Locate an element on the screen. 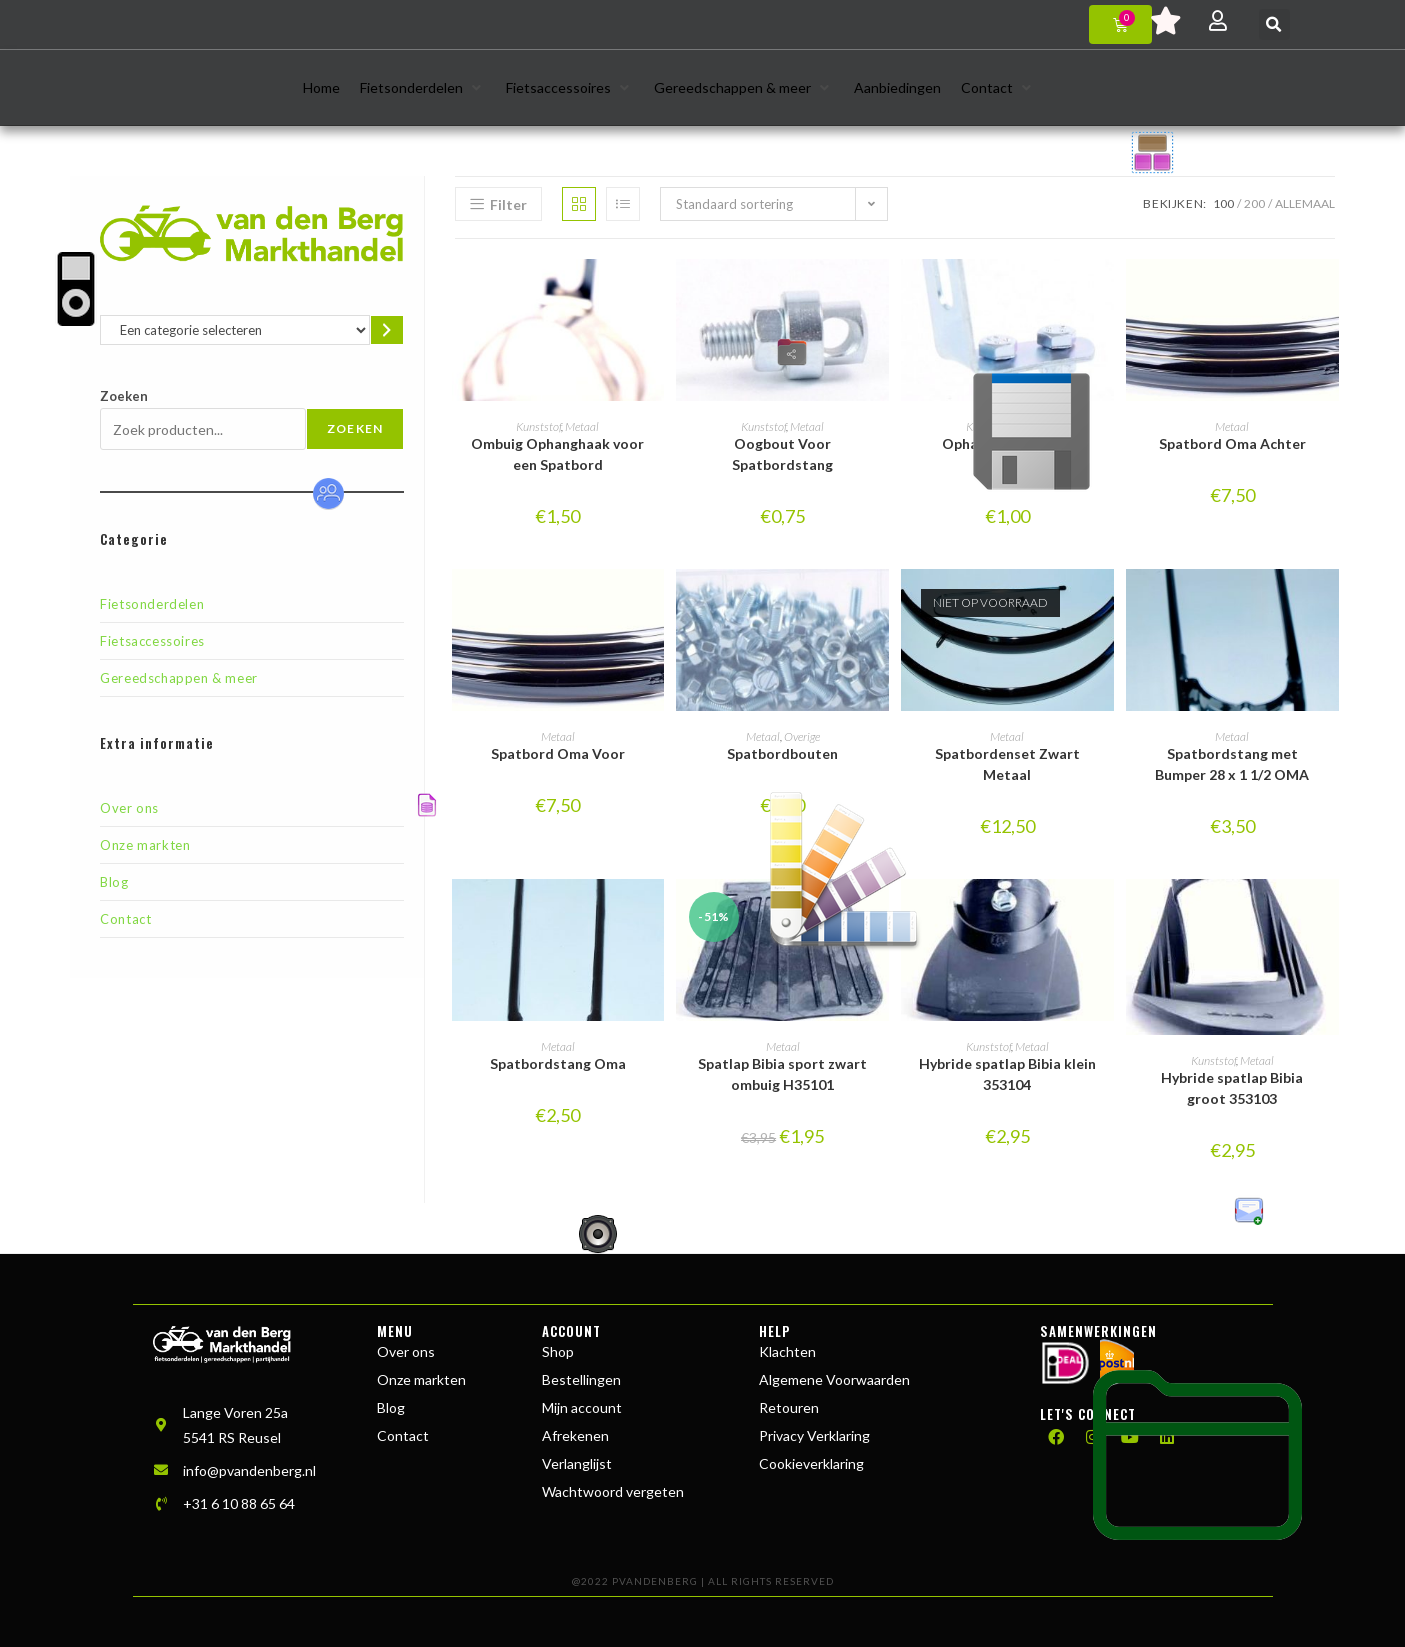  open your public shared folder is located at coordinates (792, 352).